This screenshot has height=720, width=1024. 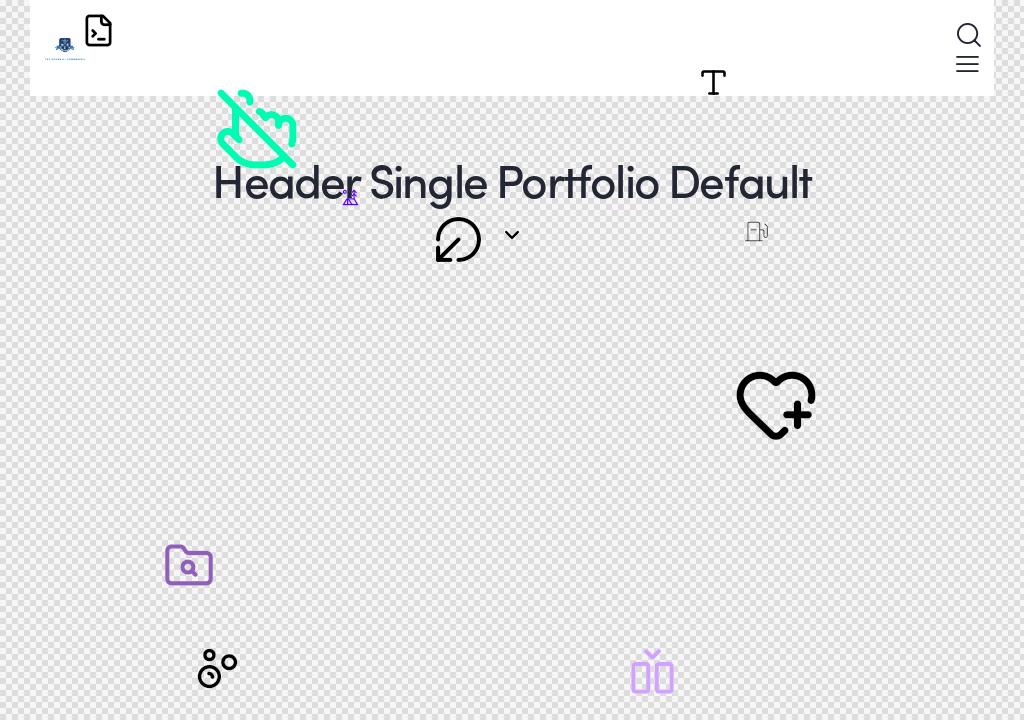 I want to click on add to favorites, so click(x=776, y=404).